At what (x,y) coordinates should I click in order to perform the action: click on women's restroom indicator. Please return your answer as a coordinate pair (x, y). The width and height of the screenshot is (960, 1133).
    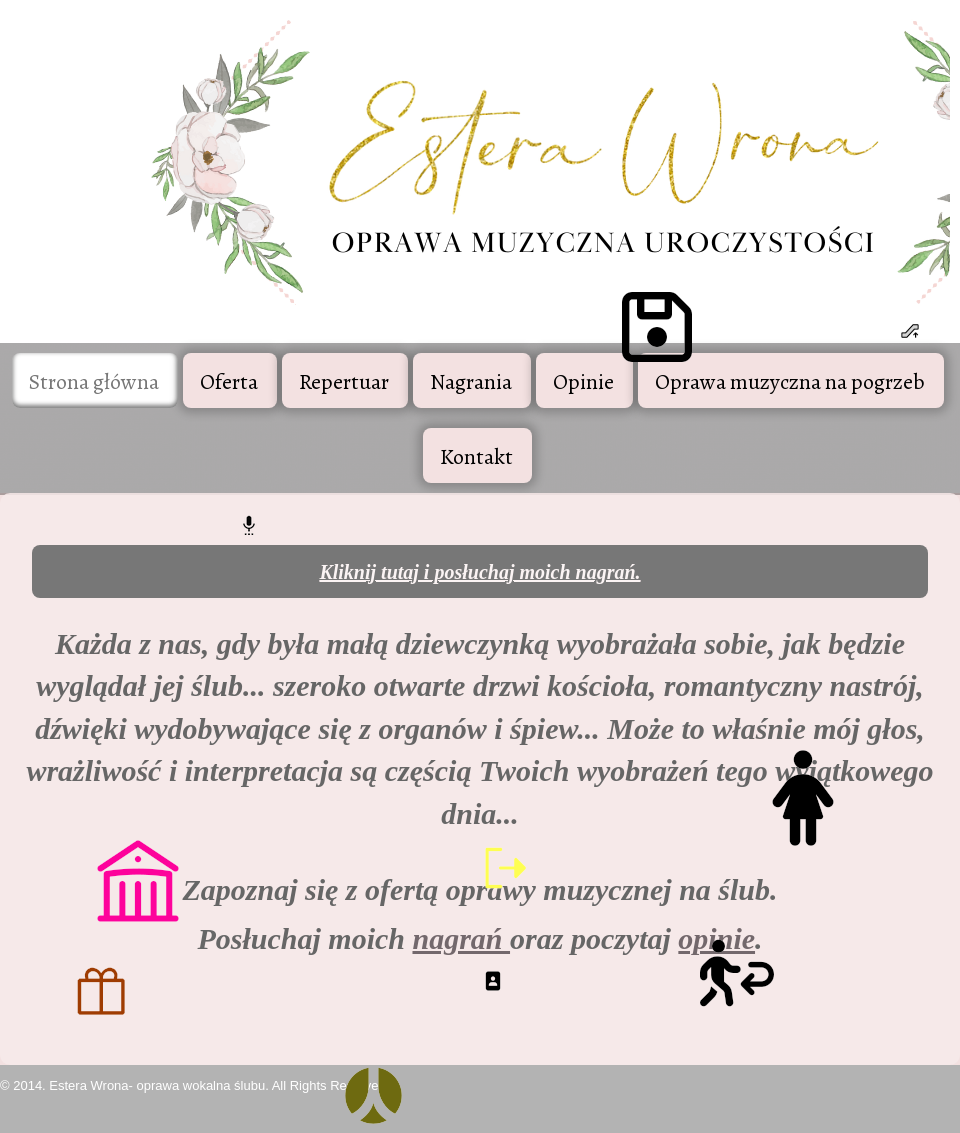
    Looking at the image, I should click on (803, 798).